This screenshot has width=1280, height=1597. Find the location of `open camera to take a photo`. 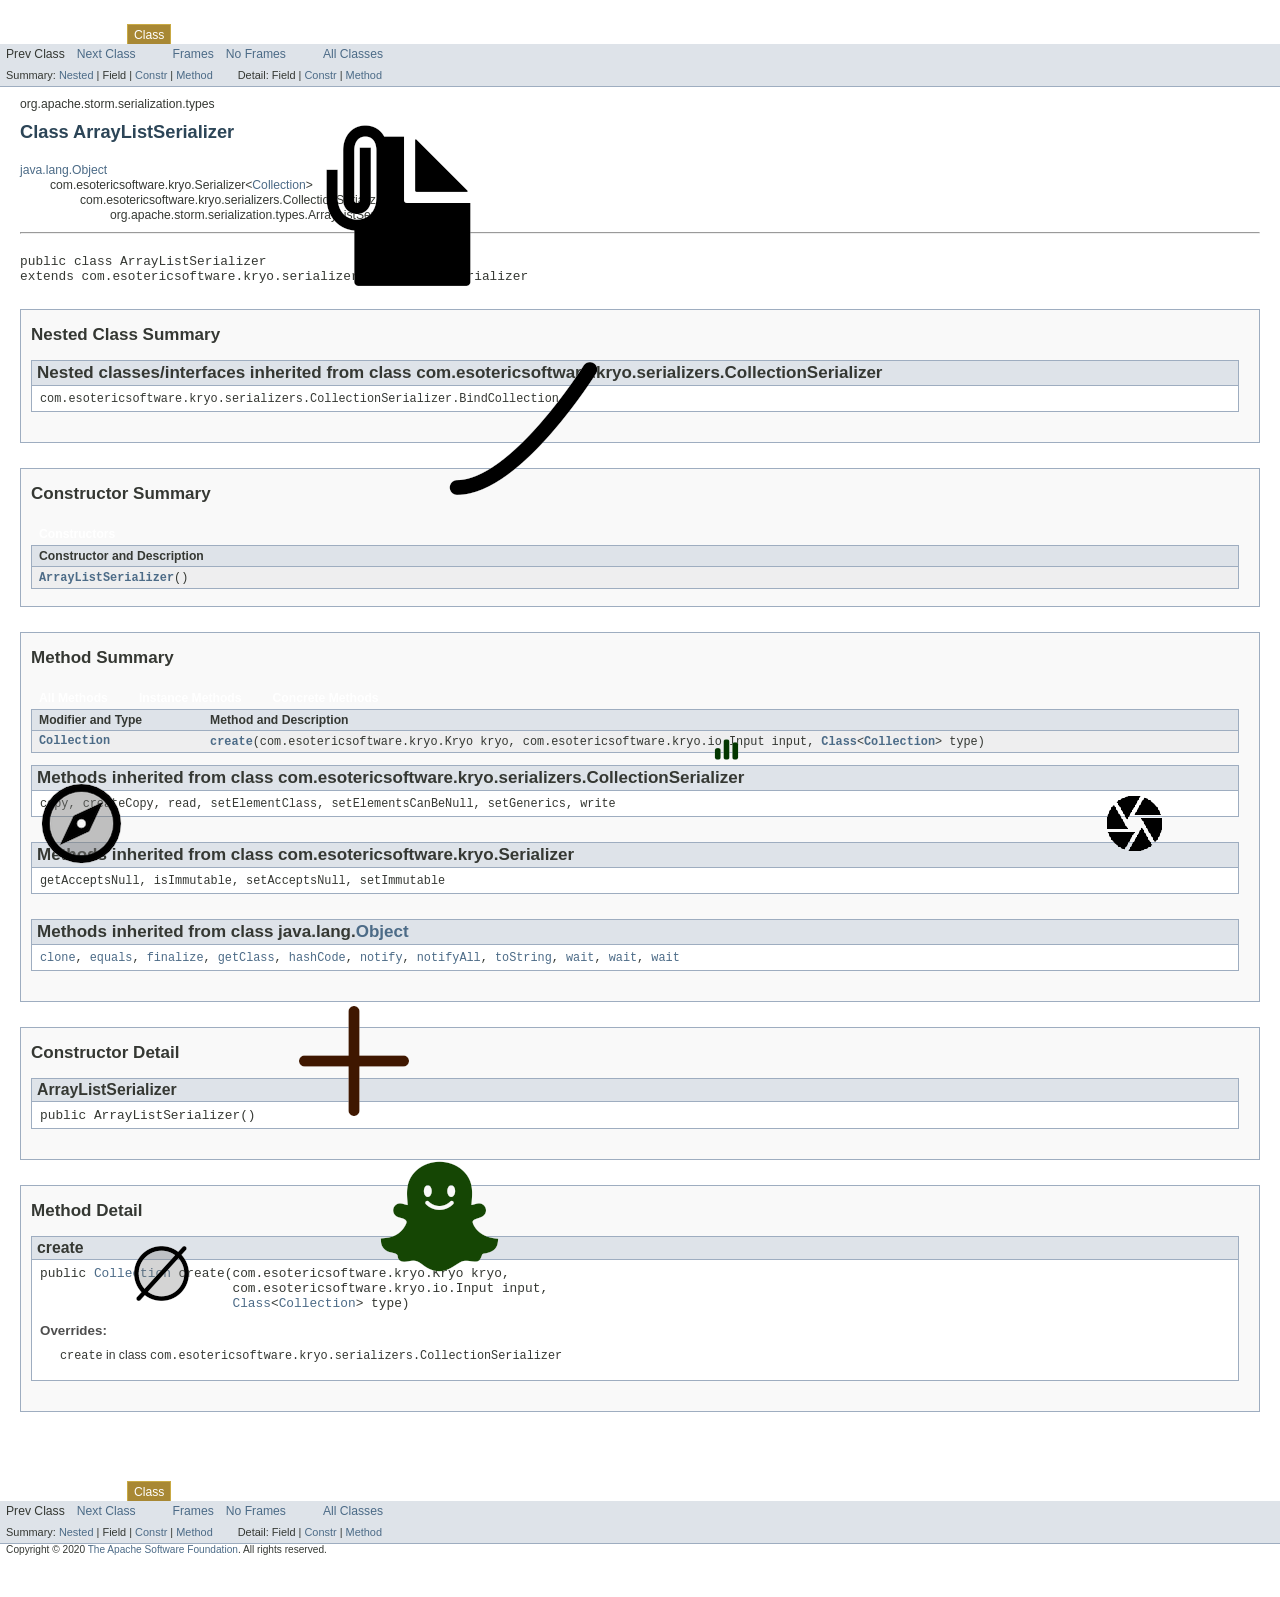

open camera to take a photo is located at coordinates (1134, 823).